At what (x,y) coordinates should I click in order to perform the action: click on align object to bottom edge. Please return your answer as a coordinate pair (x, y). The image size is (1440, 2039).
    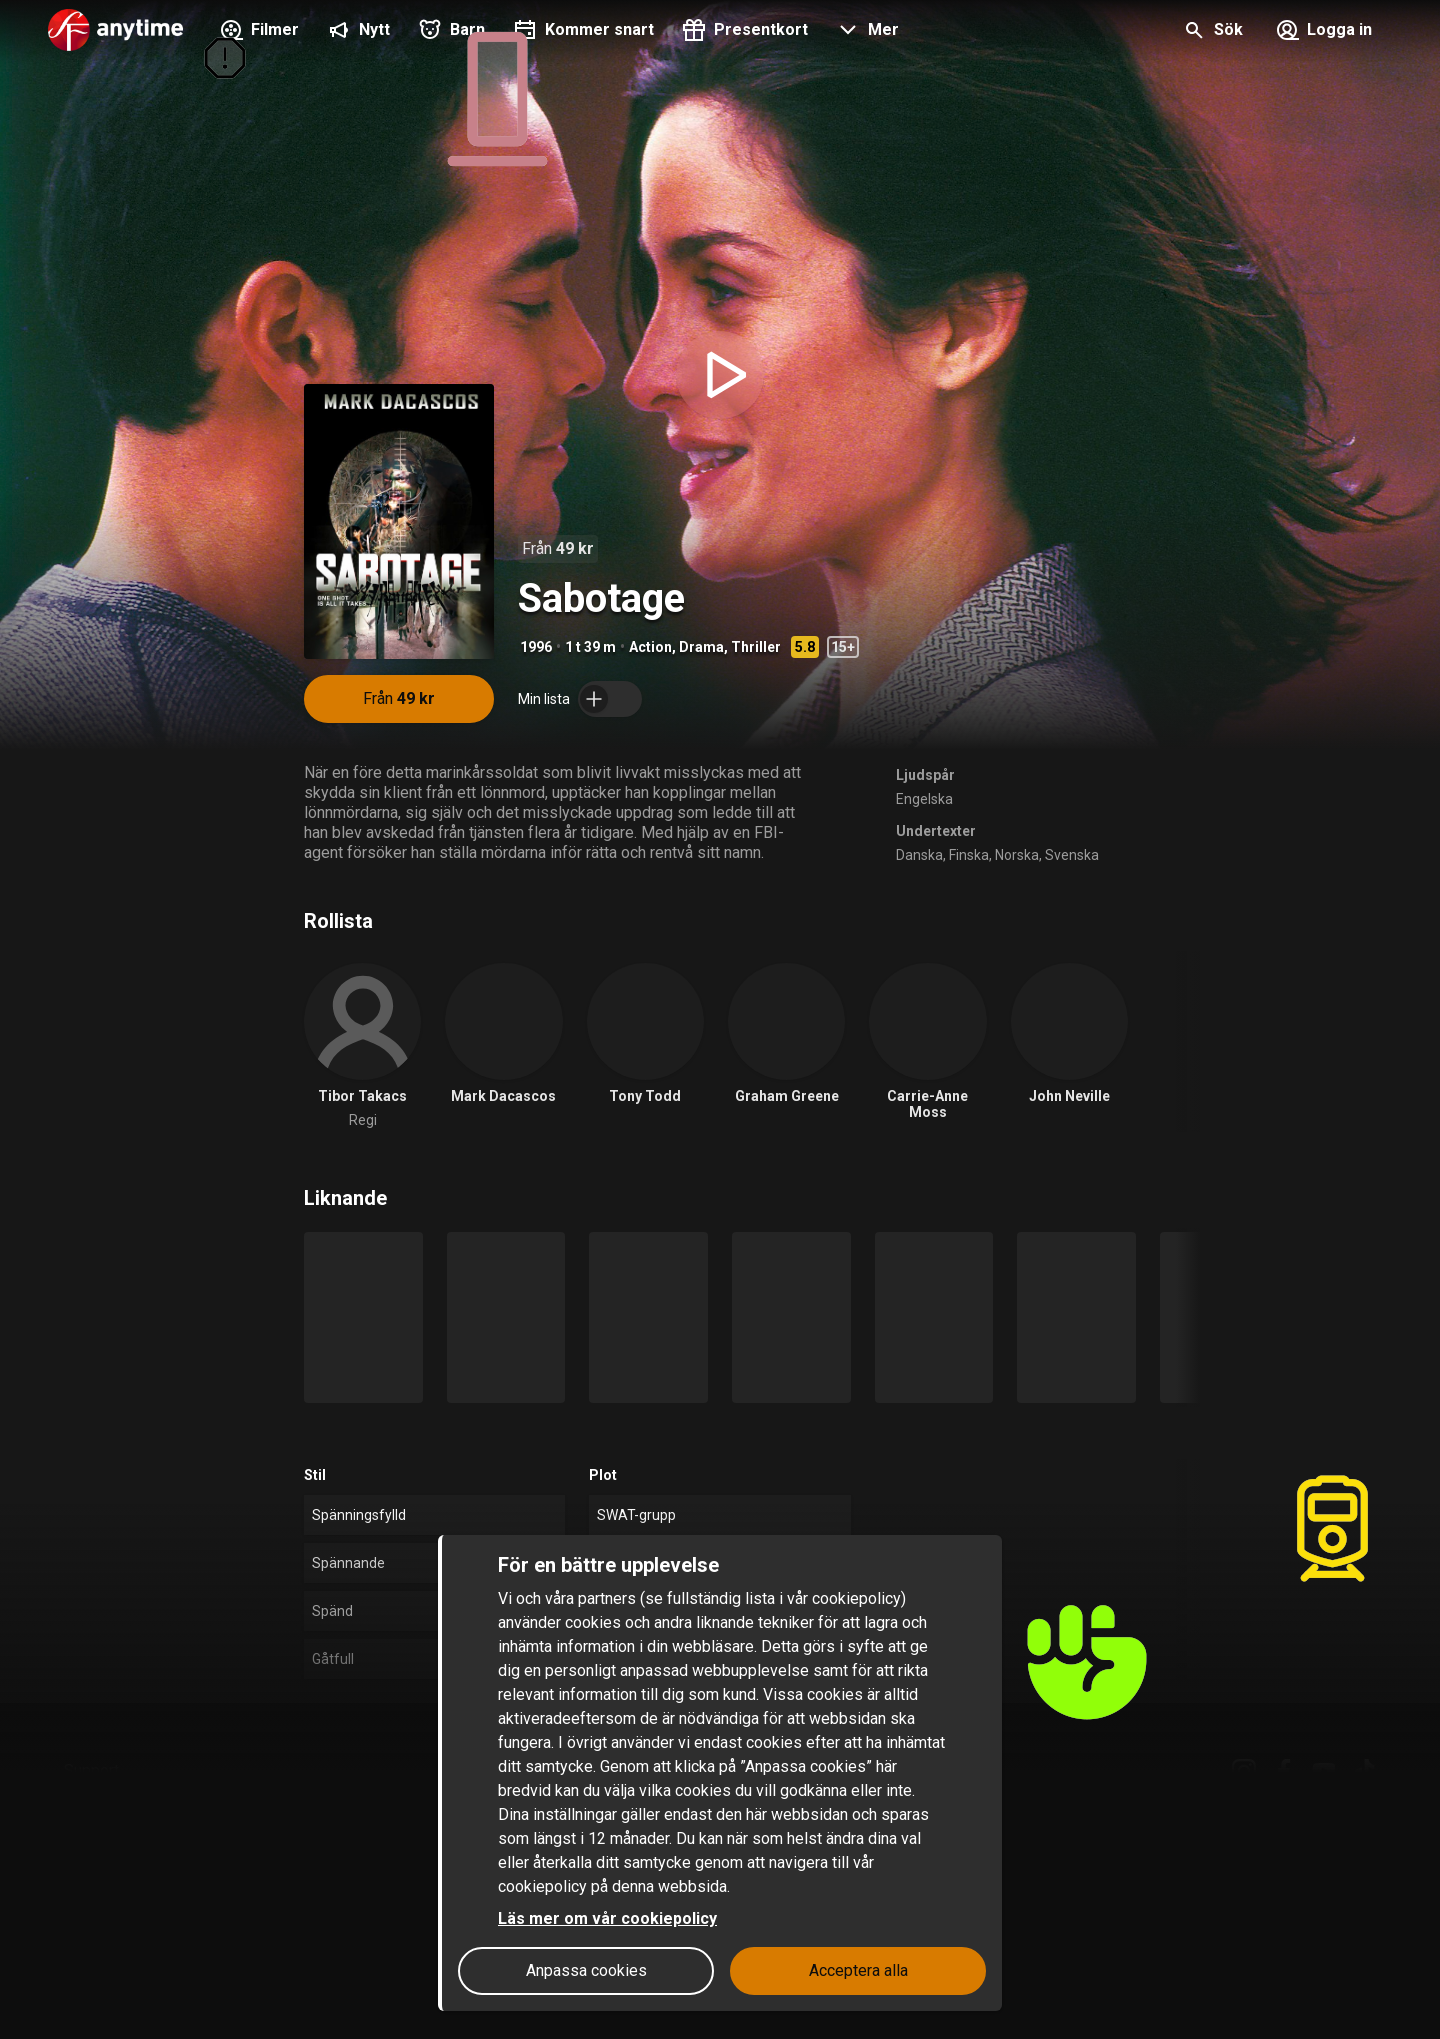
    Looking at the image, I should click on (497, 96).